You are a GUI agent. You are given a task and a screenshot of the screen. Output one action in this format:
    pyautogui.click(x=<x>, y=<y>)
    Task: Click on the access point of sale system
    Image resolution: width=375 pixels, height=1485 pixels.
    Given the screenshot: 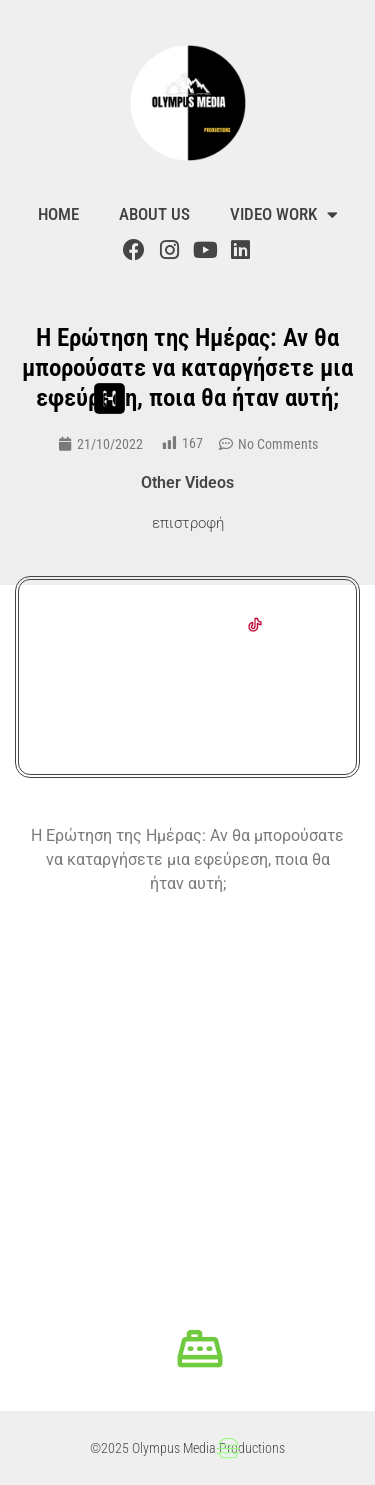 What is the action you would take?
    pyautogui.click(x=200, y=1351)
    